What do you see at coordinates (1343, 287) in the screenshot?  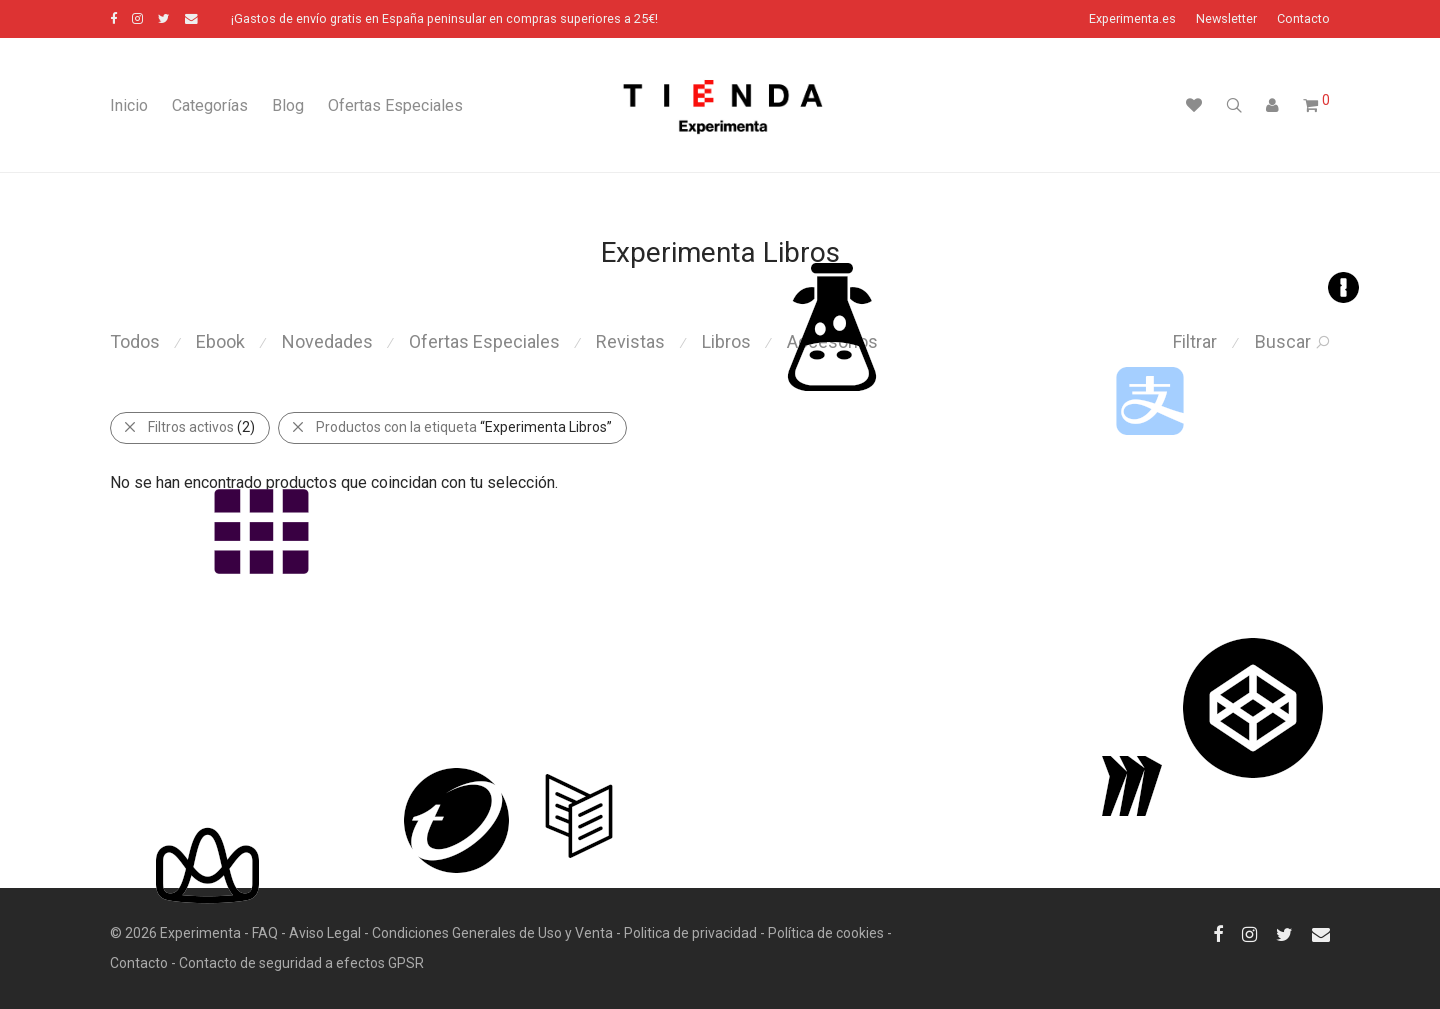 I see `open 1Password app` at bounding box center [1343, 287].